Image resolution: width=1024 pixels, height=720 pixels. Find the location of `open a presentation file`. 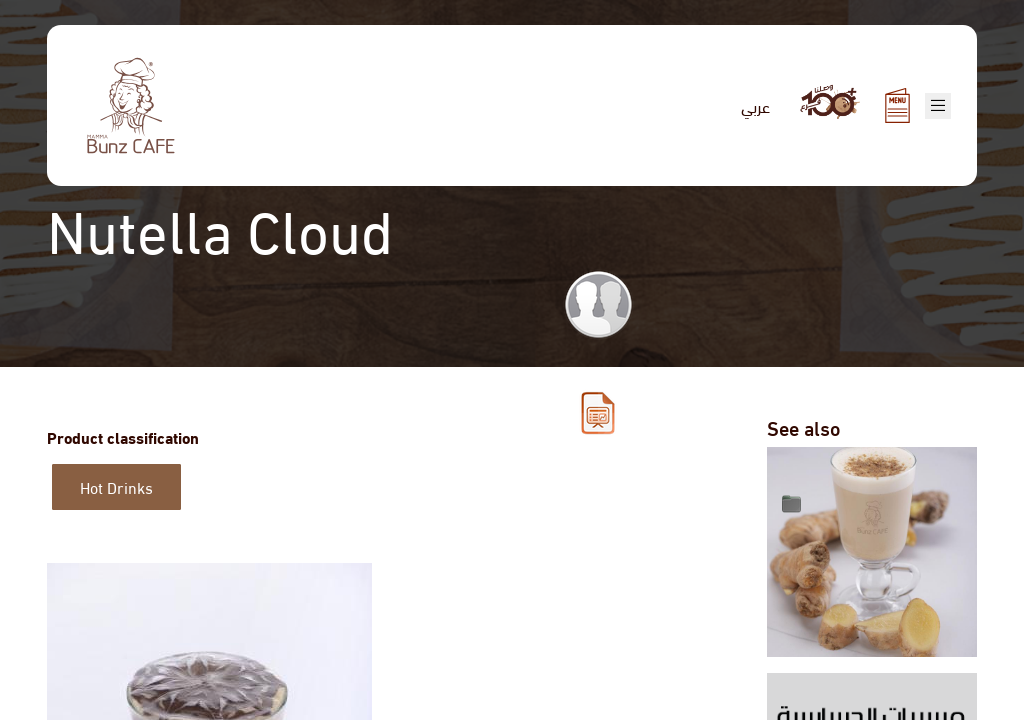

open a presentation file is located at coordinates (598, 413).